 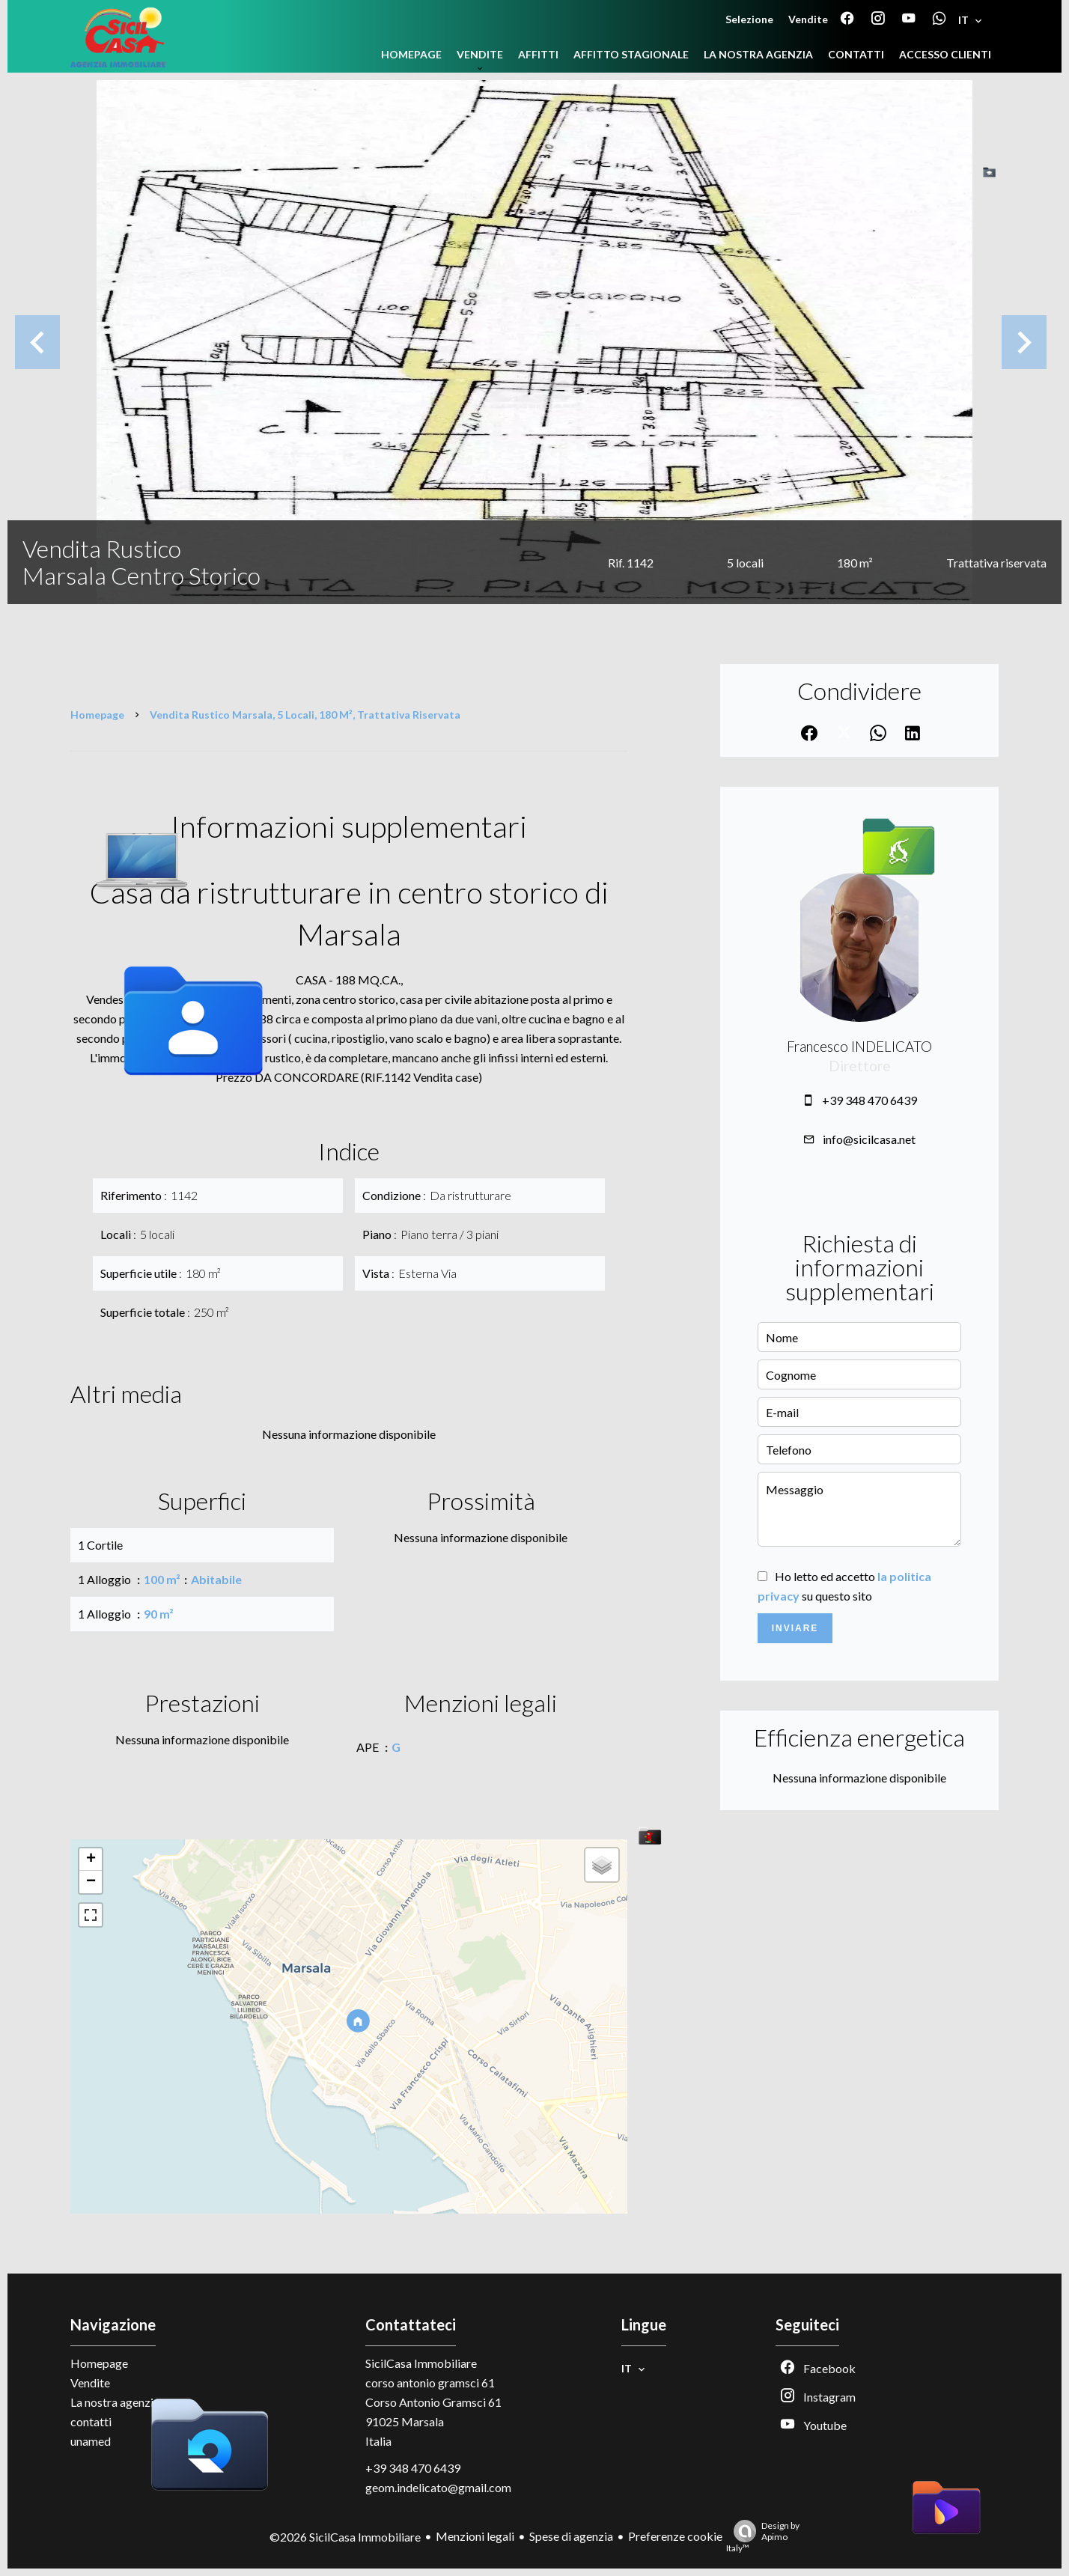 What do you see at coordinates (650, 1836) in the screenshot?
I see `open BSD-related files or projects` at bounding box center [650, 1836].